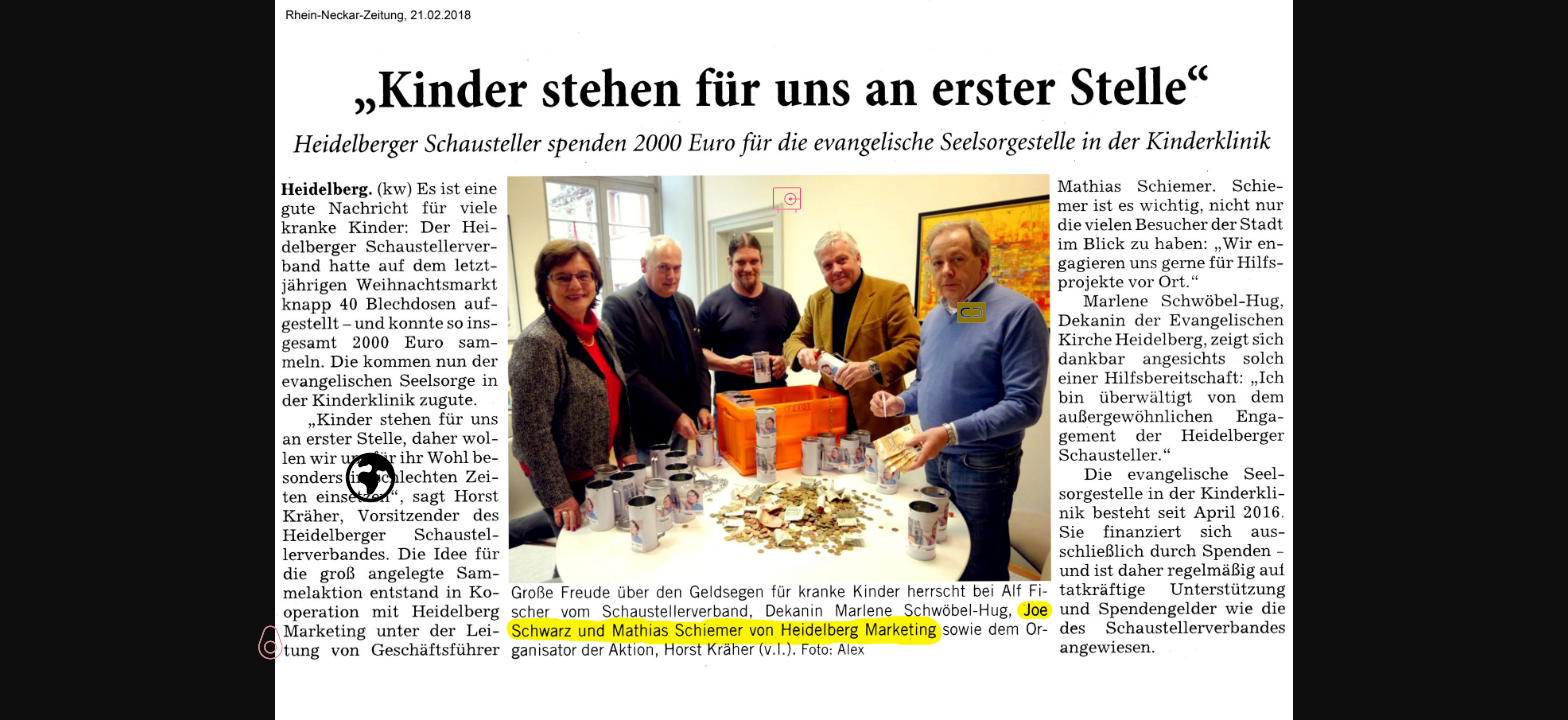  What do you see at coordinates (370, 477) in the screenshot?
I see `switch to international or global settings` at bounding box center [370, 477].